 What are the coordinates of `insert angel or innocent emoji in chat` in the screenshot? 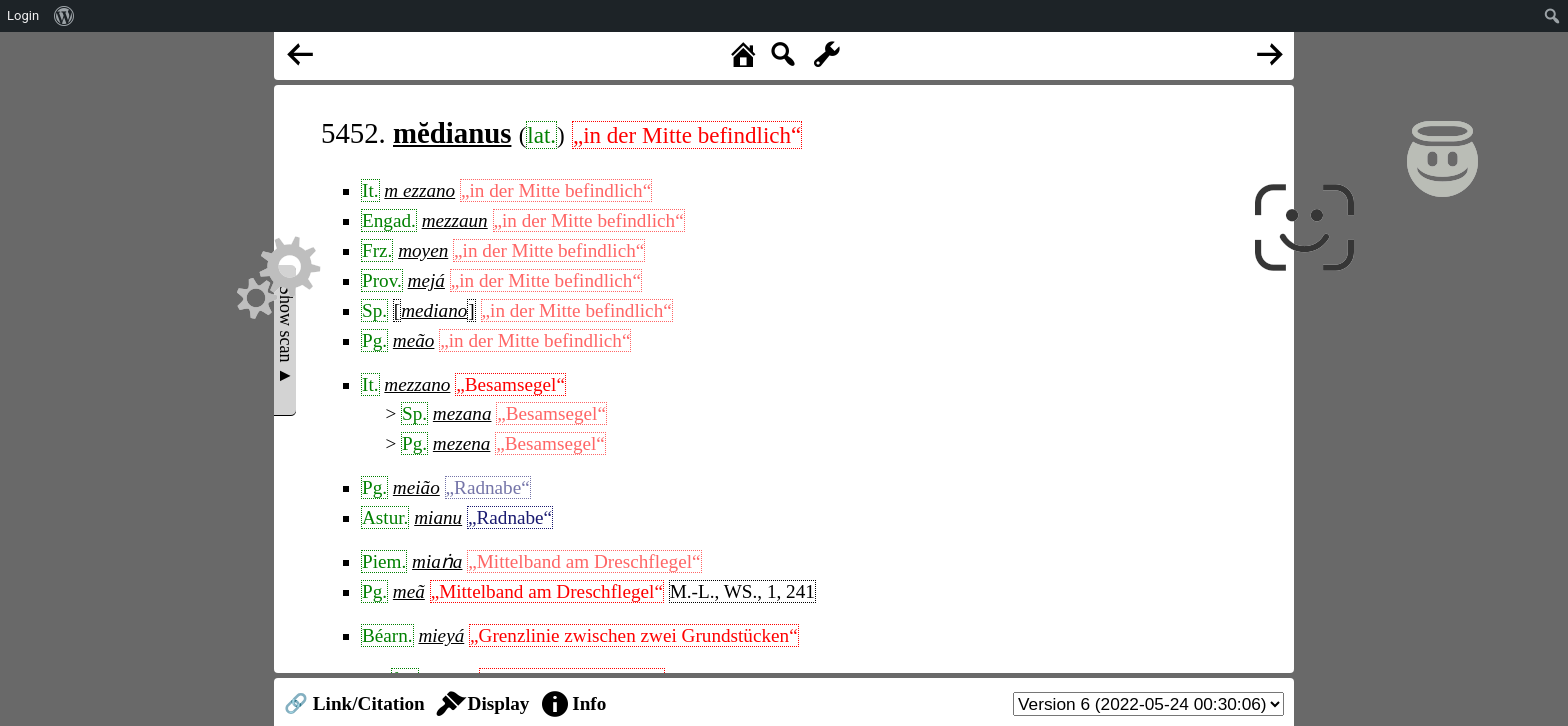 It's located at (1442, 161).